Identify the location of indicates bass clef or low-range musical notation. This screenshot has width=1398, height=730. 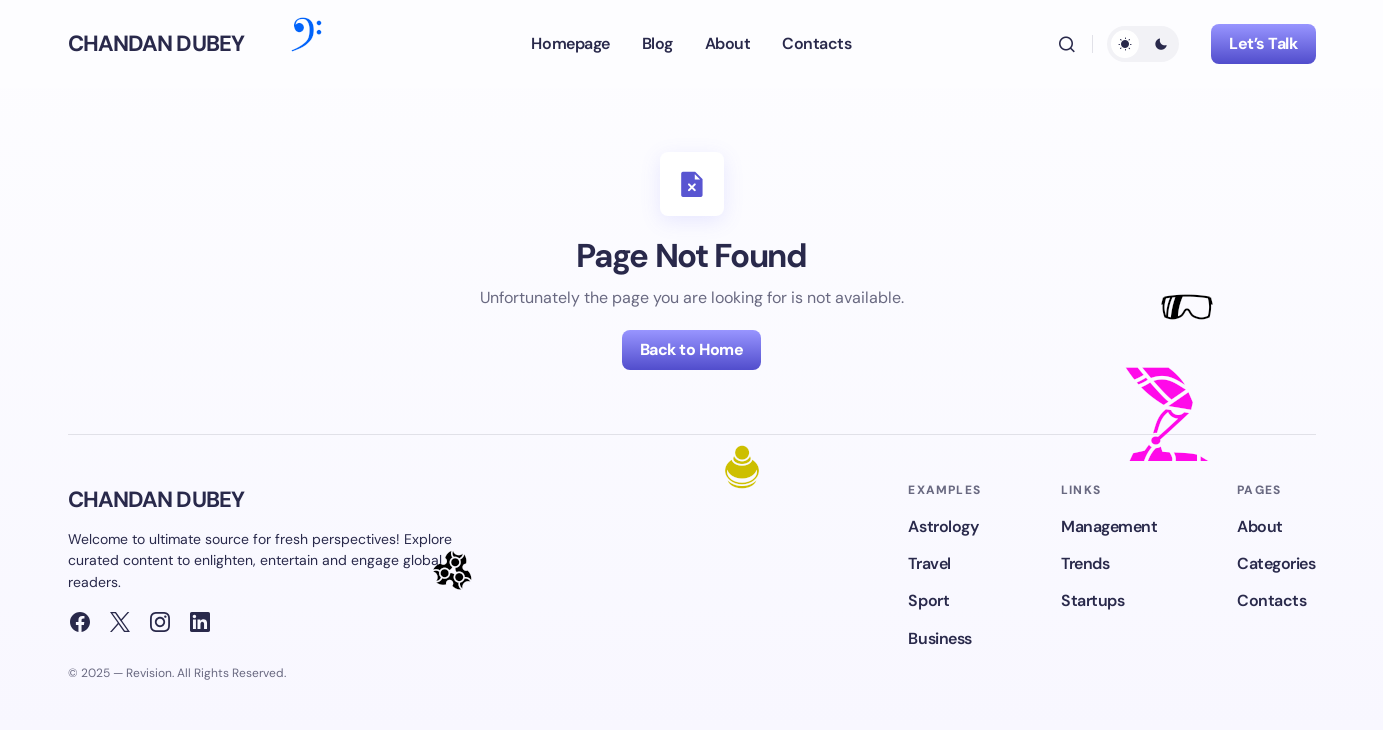
(306, 34).